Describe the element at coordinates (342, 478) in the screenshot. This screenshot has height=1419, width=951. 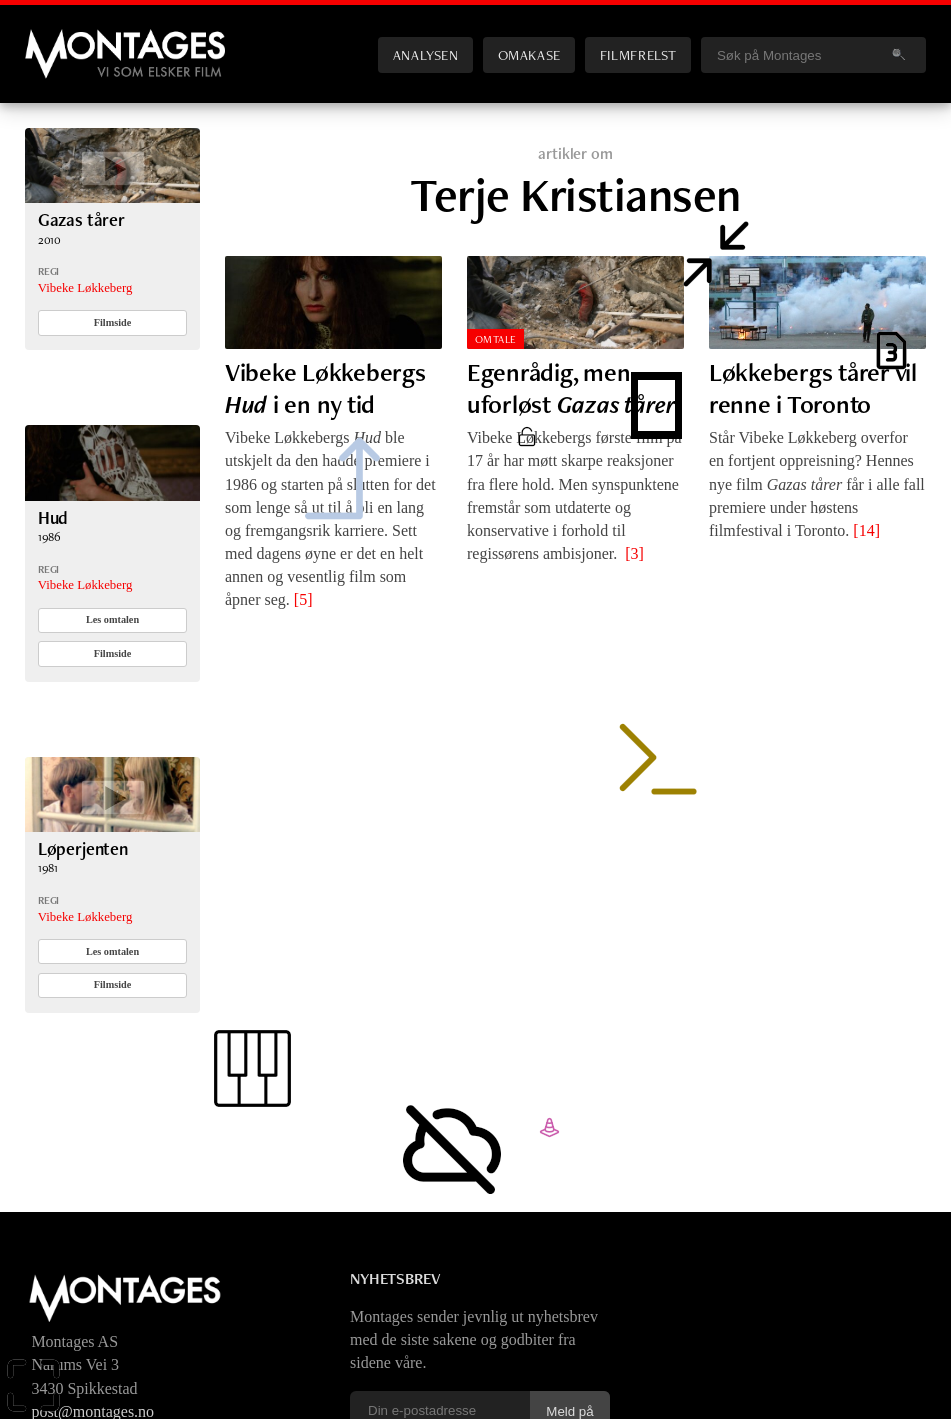
I see `turn right then continue upward` at that location.